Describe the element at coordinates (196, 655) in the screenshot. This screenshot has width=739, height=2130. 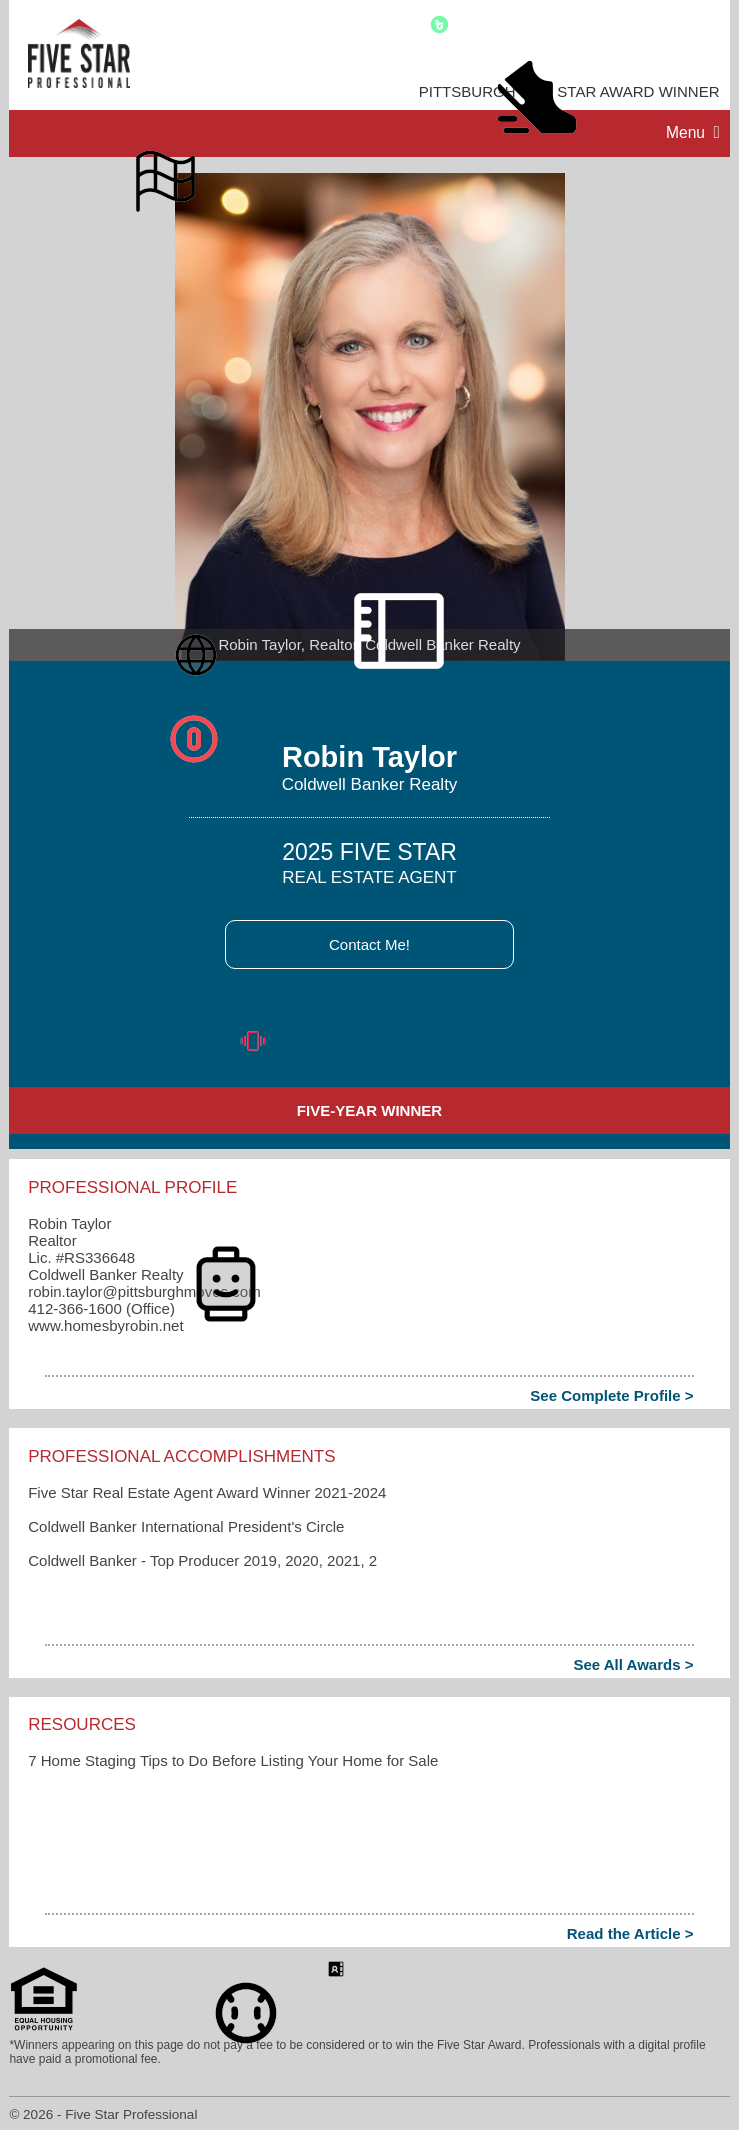
I see `access website or browse the internet` at that location.